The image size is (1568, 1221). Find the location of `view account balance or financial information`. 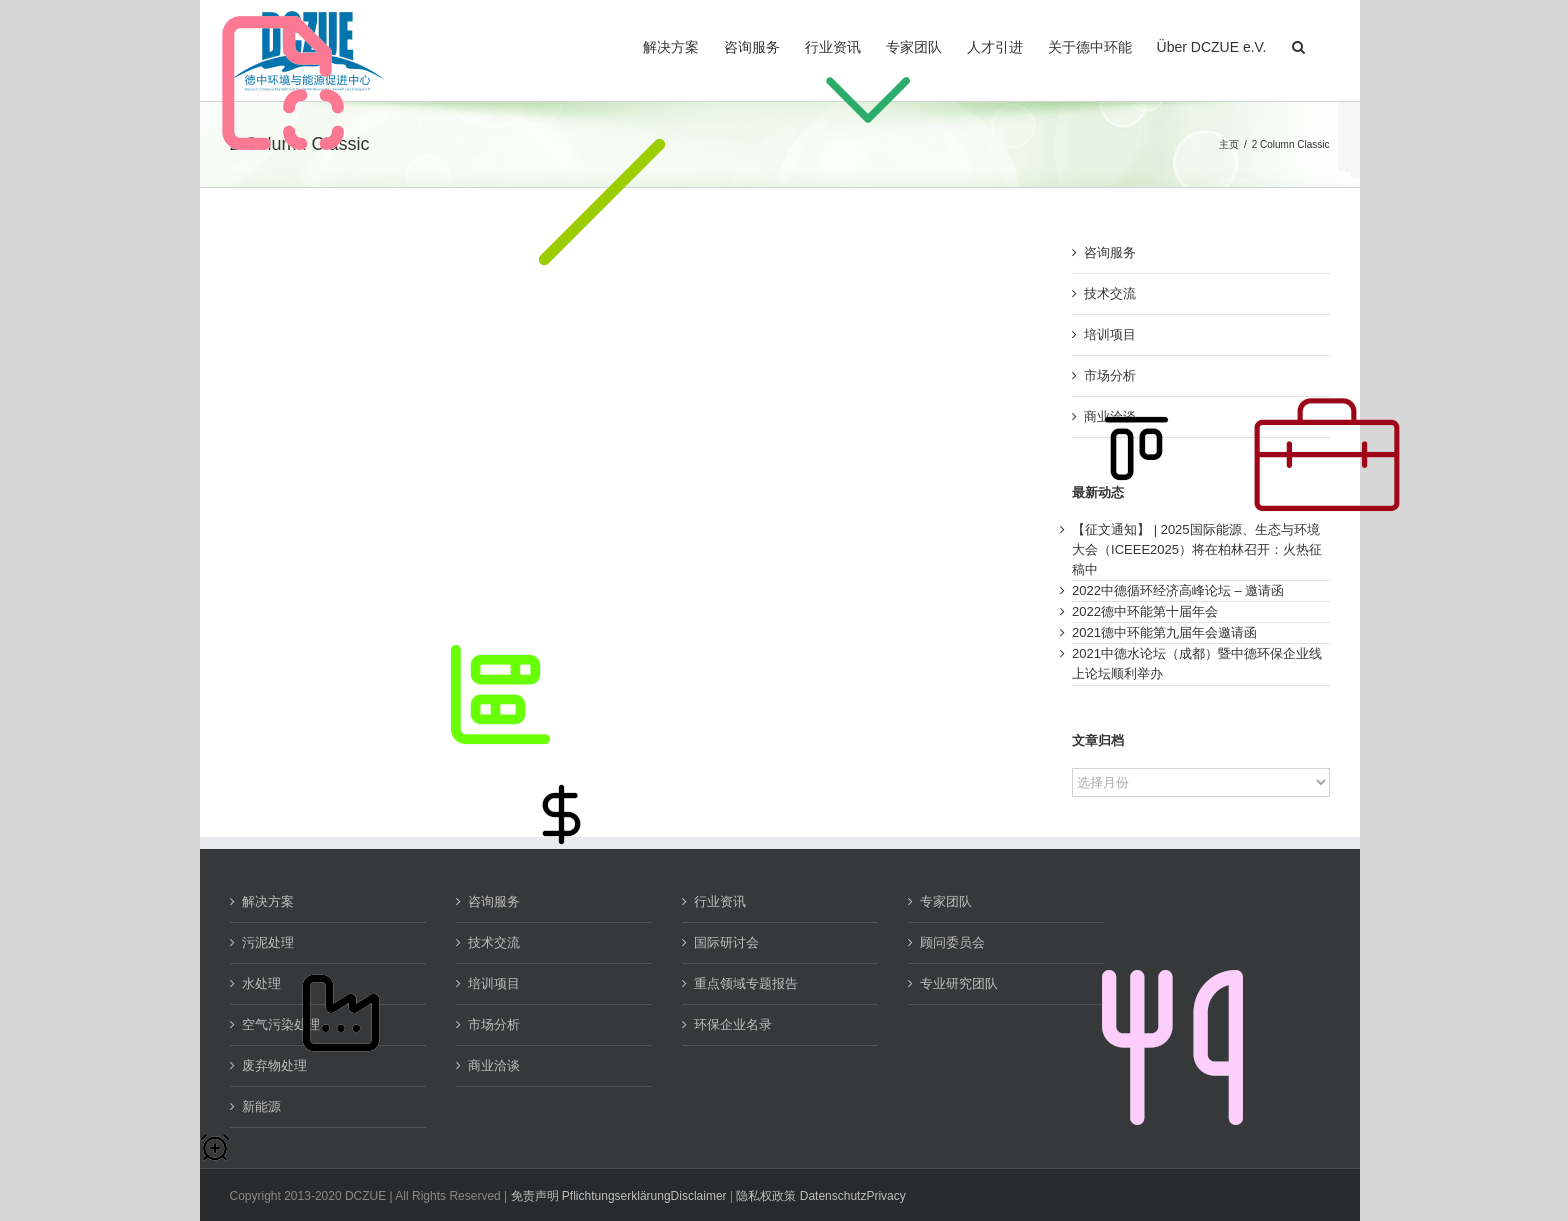

view account balance or financial information is located at coordinates (561, 814).